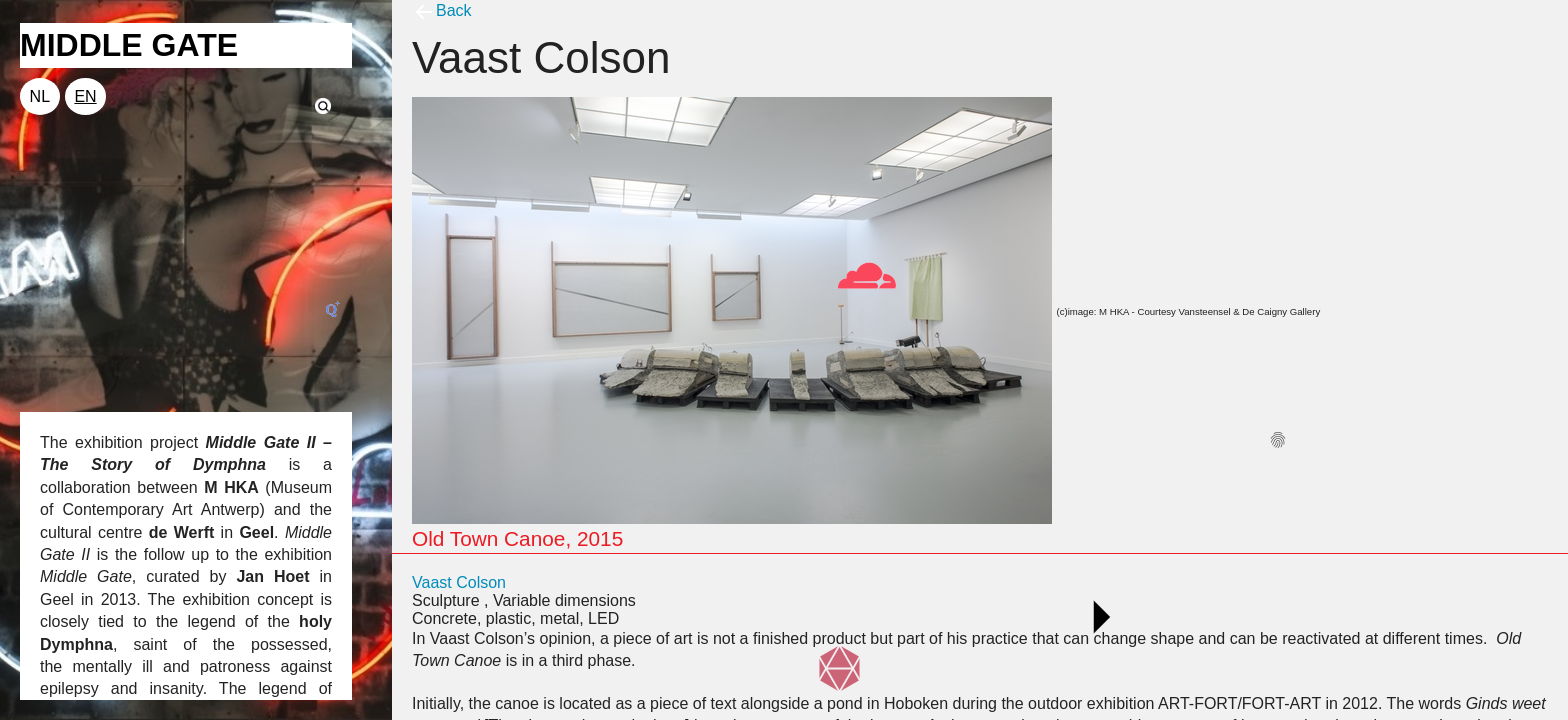 This screenshot has height=720, width=1568. Describe the element at coordinates (1102, 617) in the screenshot. I see `expand a collapsed menu or section` at that location.